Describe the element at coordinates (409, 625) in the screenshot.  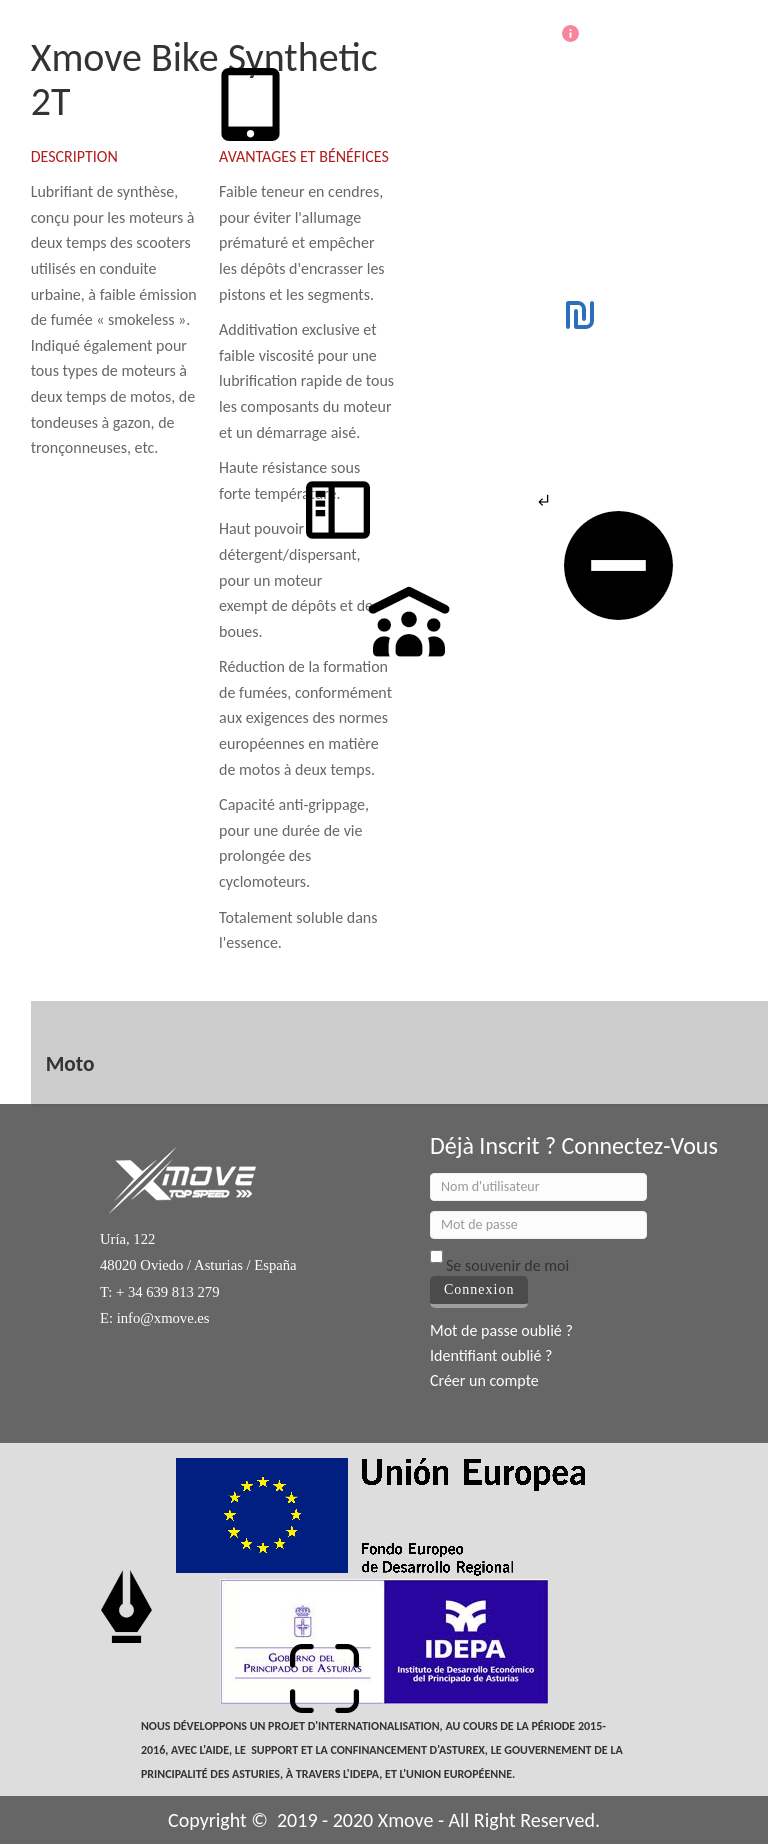
I see `view household or family members` at that location.